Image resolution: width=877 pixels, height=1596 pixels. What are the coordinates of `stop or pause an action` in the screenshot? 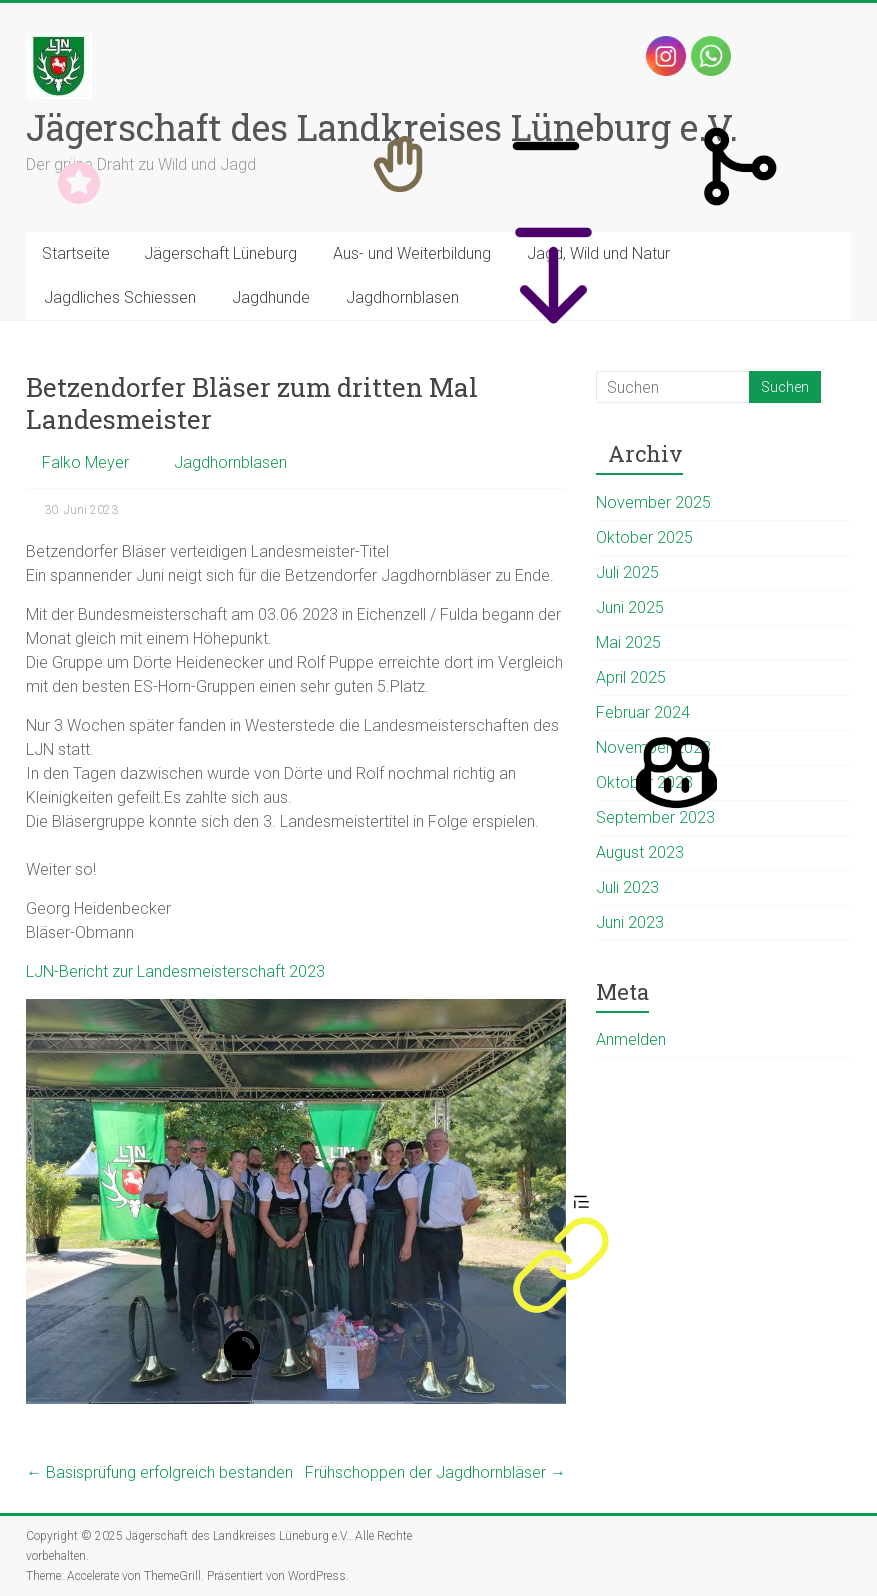 It's located at (400, 164).